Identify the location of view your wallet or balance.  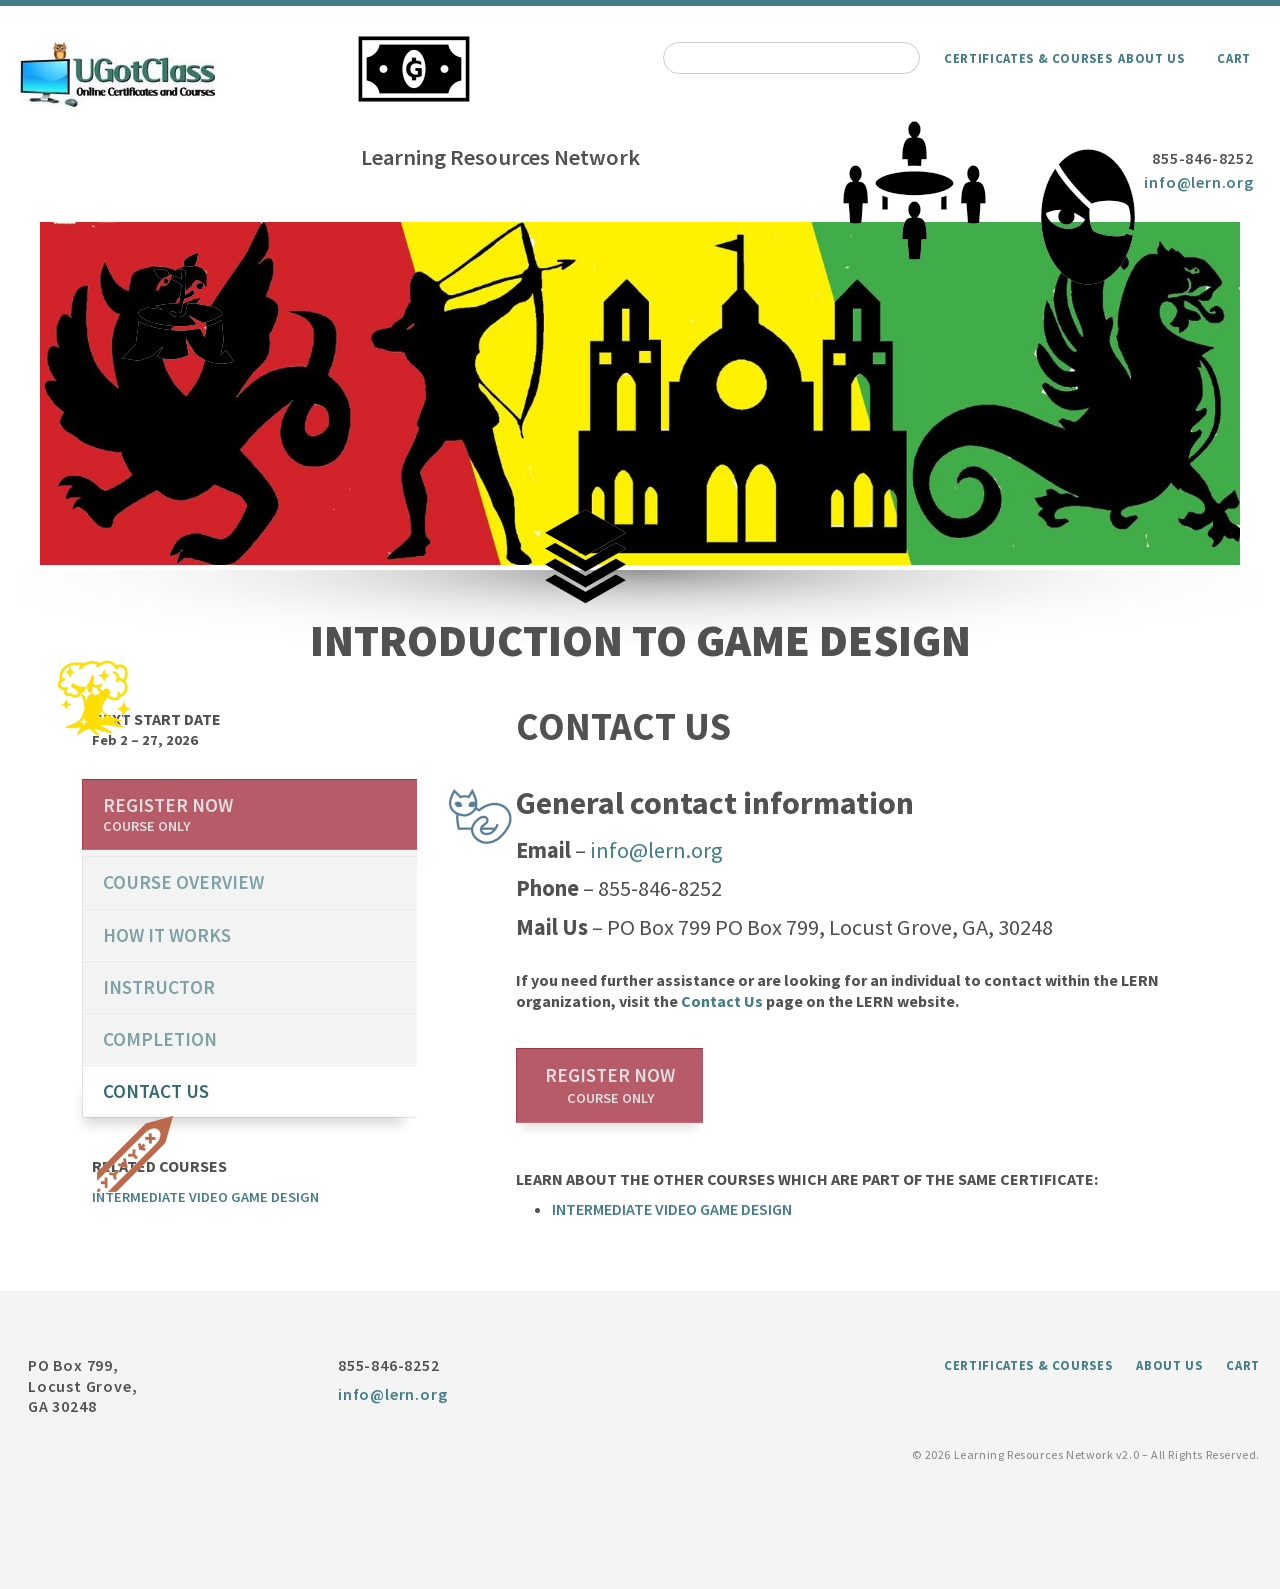
(414, 69).